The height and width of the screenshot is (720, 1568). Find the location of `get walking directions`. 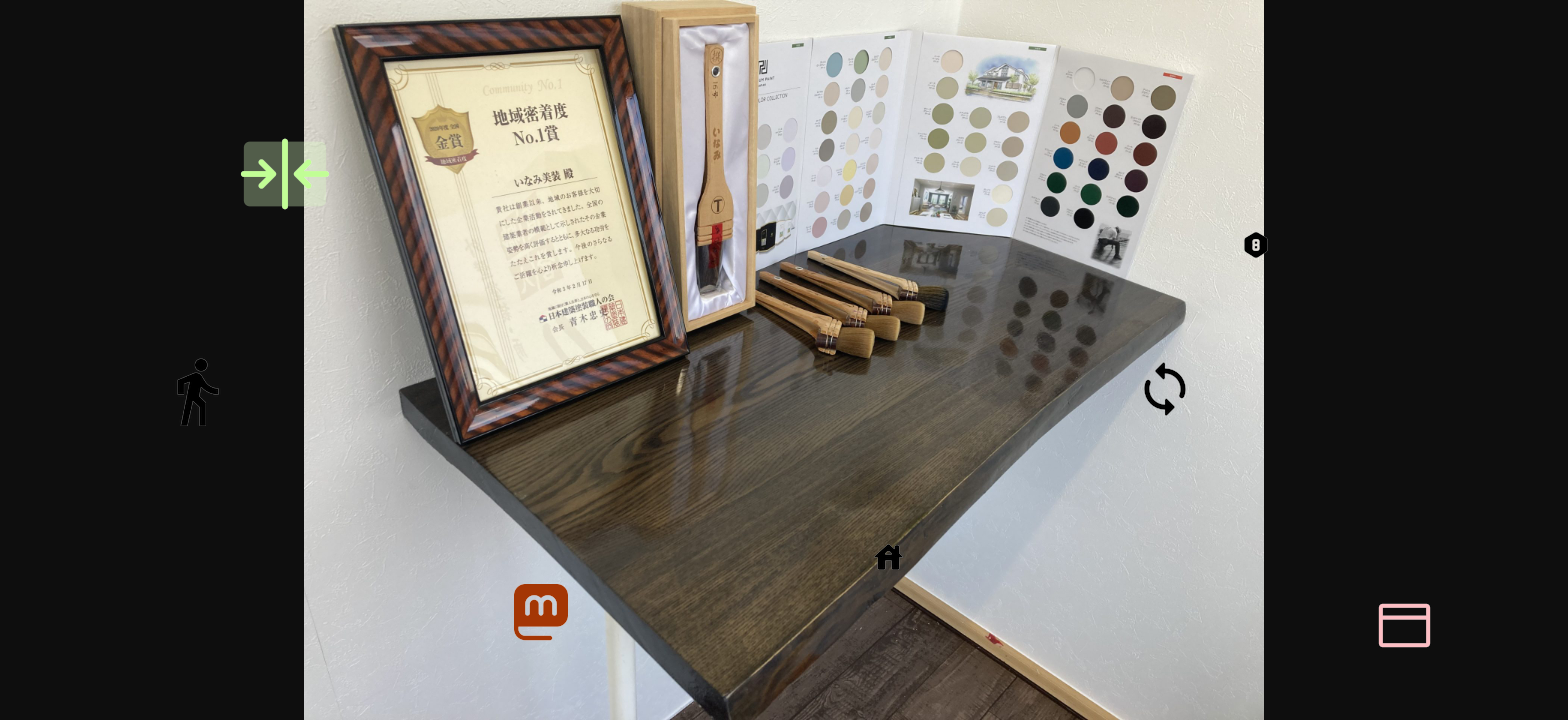

get walking directions is located at coordinates (196, 391).